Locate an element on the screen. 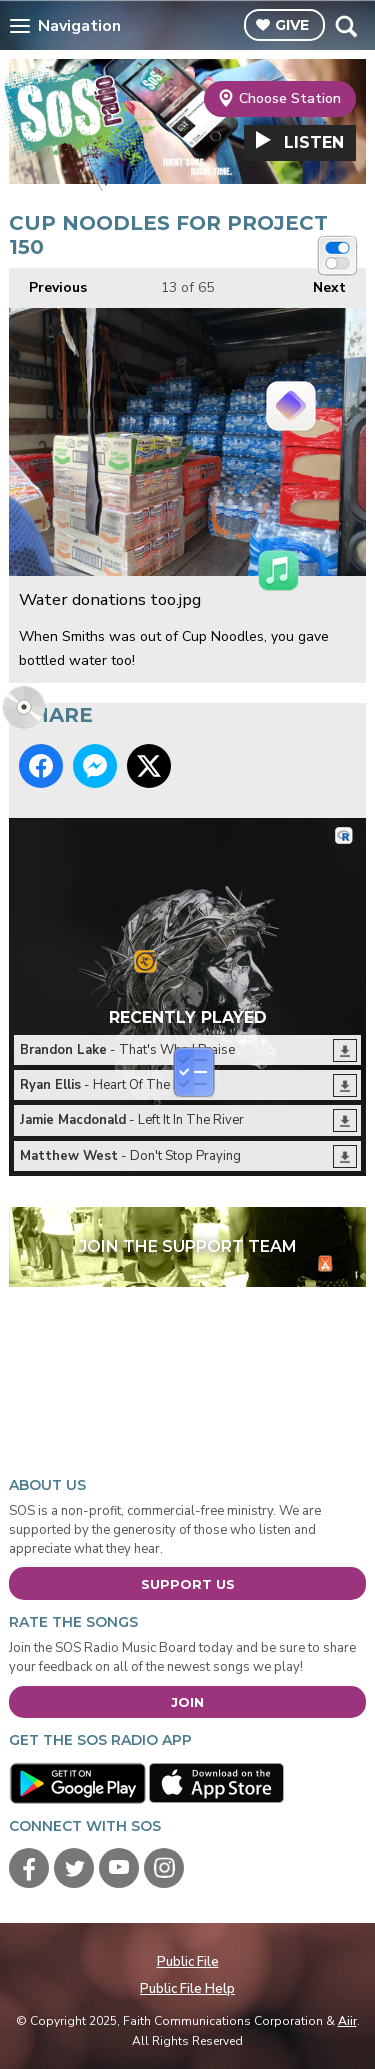  open your bookmarks app is located at coordinates (194, 1072).